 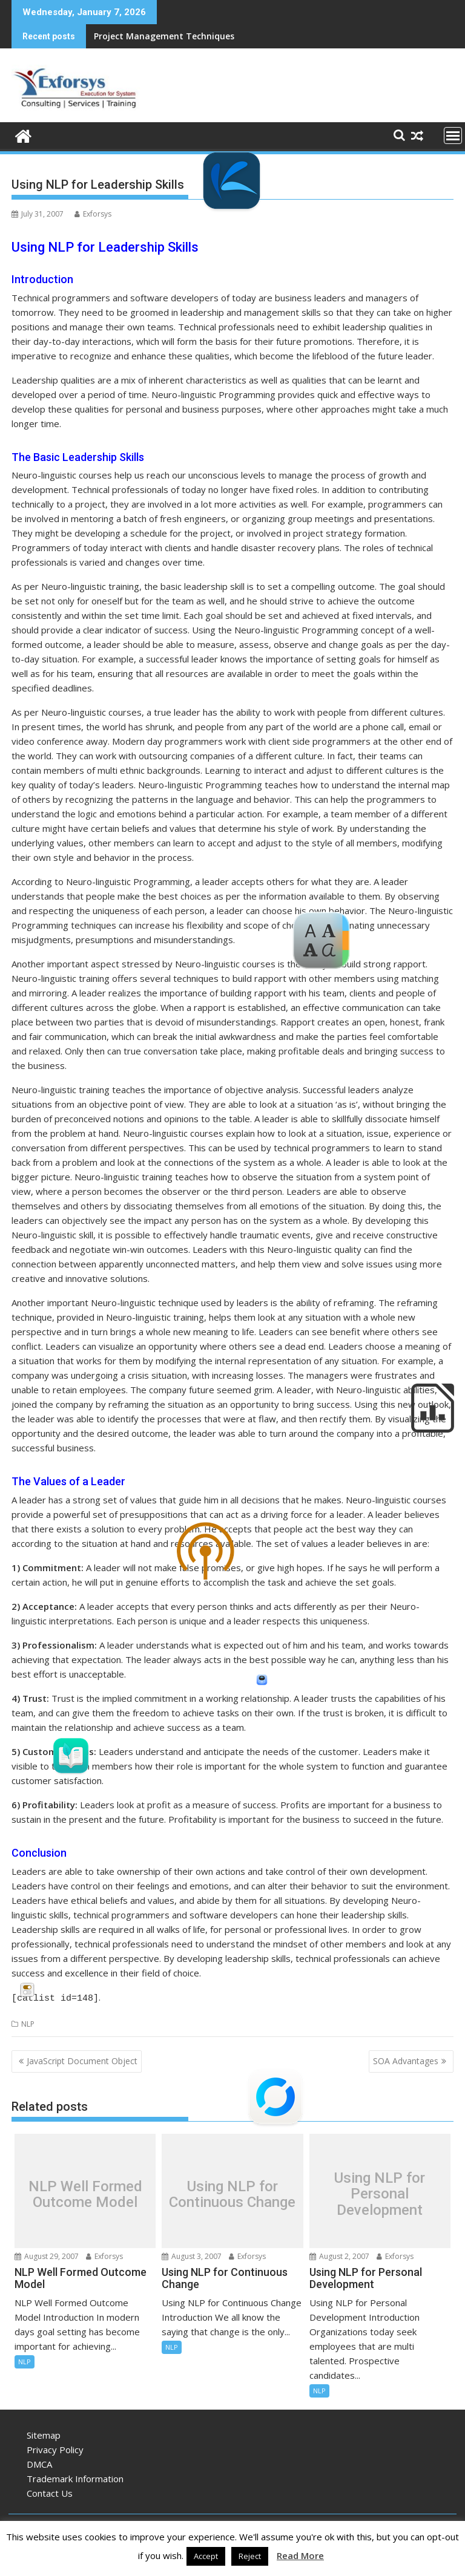 I want to click on open desktop preferences or settings, so click(x=27, y=1990).